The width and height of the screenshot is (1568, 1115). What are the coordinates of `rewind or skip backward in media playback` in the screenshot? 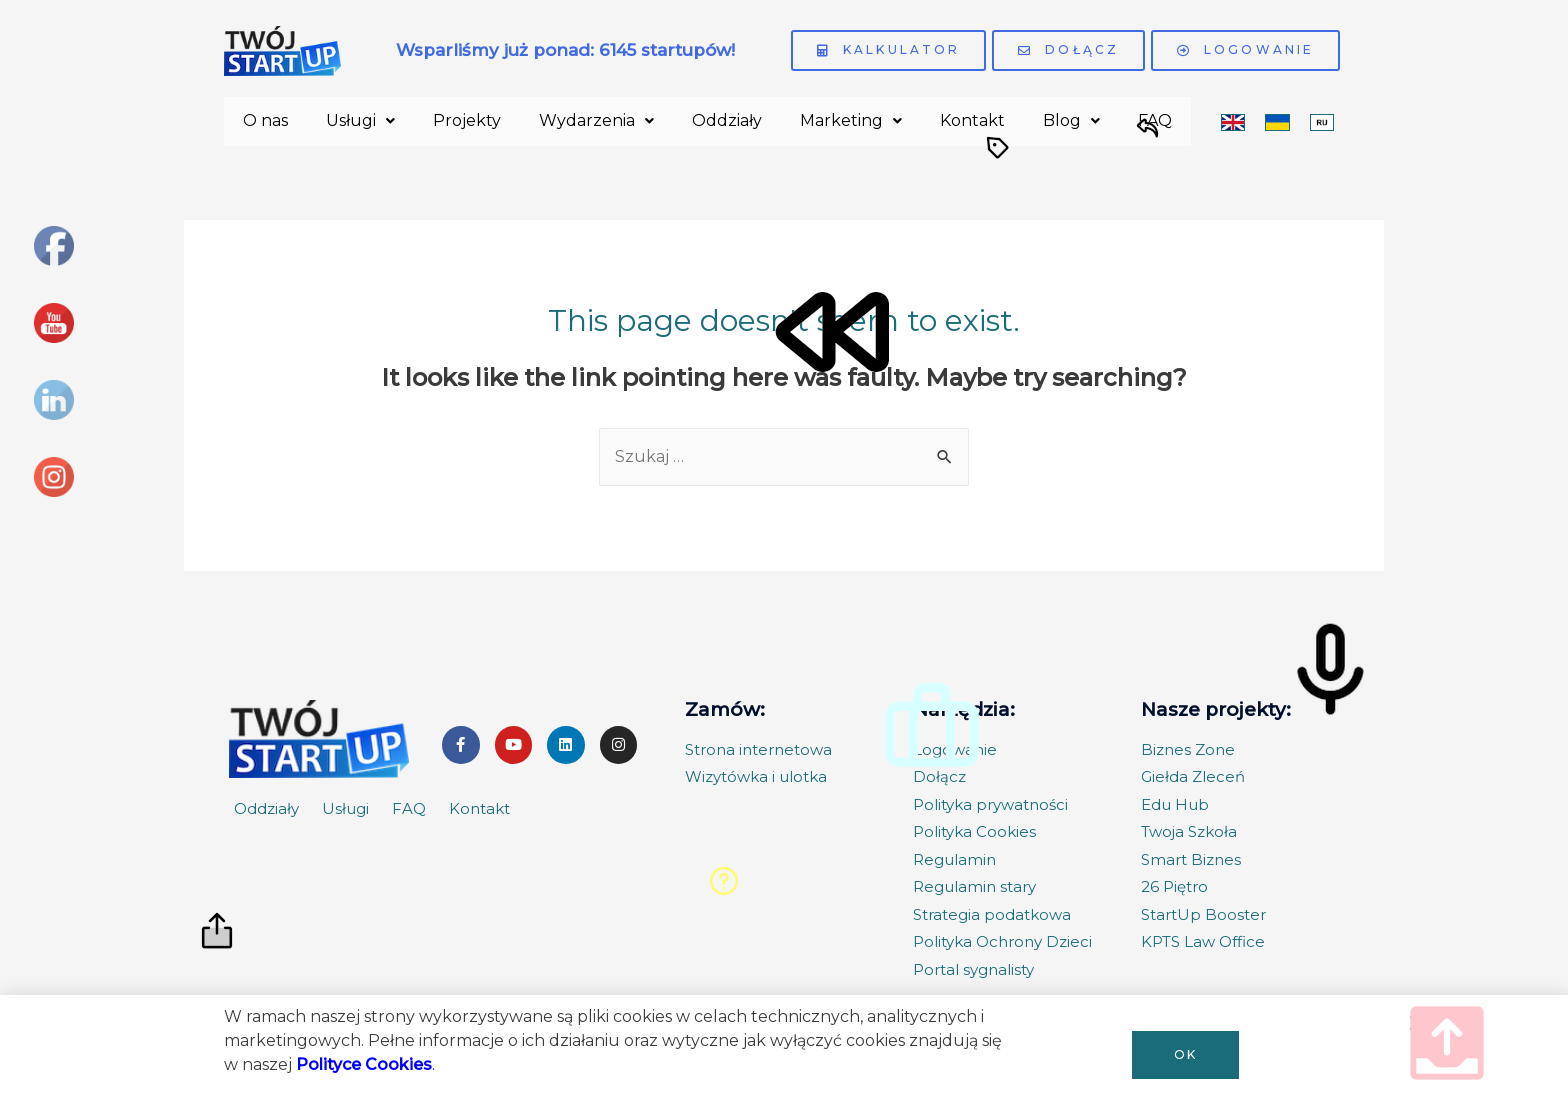 It's located at (839, 332).